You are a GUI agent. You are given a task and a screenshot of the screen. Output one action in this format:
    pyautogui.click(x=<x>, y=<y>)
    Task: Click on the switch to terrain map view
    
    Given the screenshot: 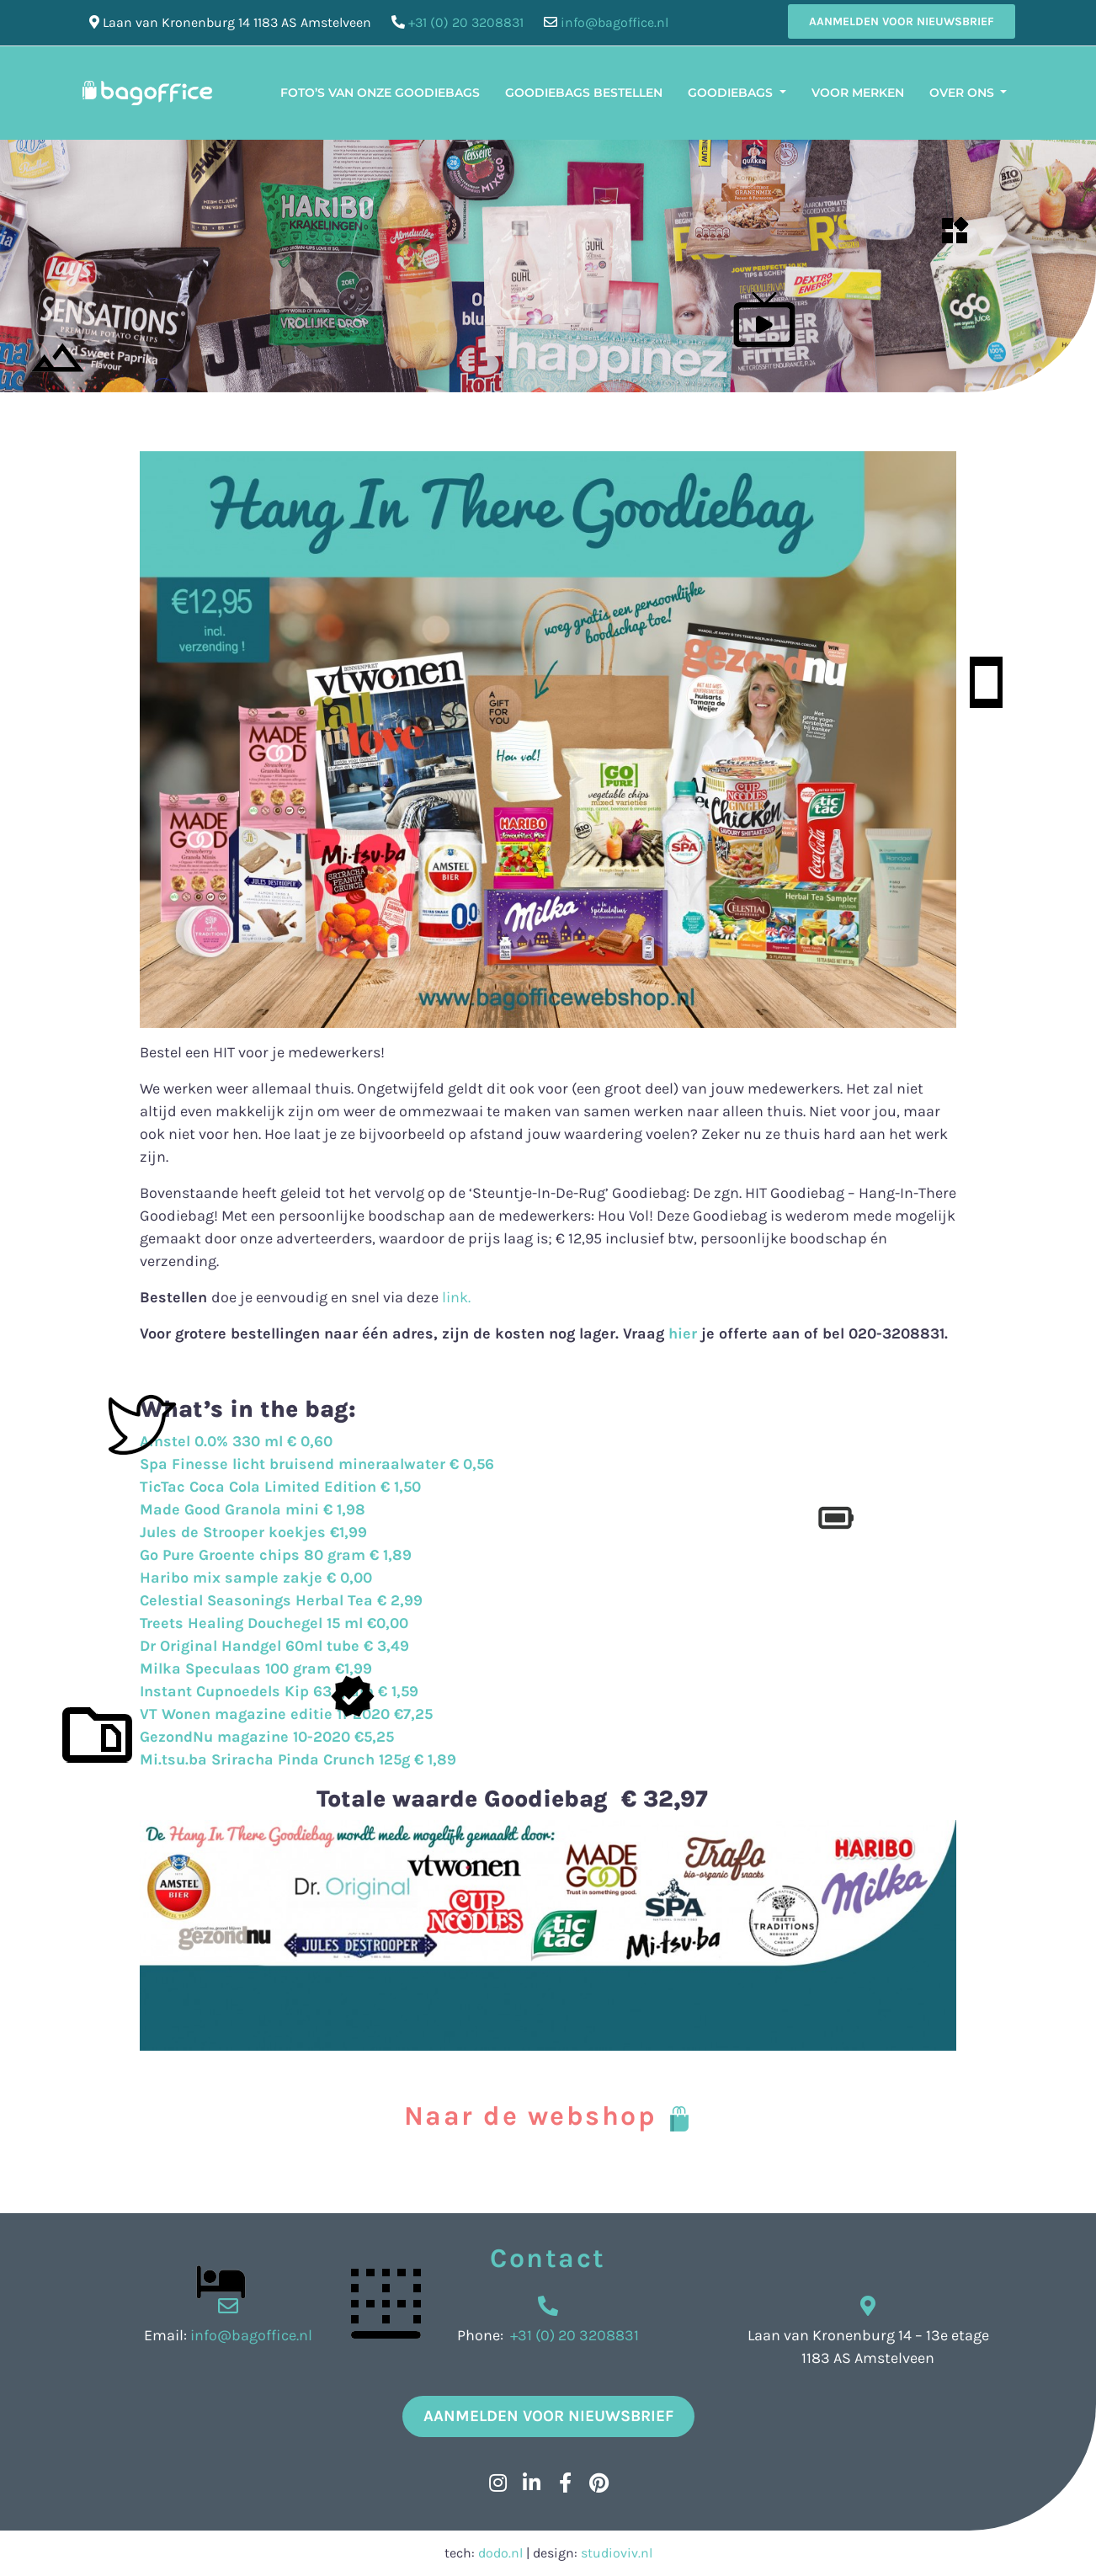 What is the action you would take?
    pyautogui.click(x=57, y=357)
    